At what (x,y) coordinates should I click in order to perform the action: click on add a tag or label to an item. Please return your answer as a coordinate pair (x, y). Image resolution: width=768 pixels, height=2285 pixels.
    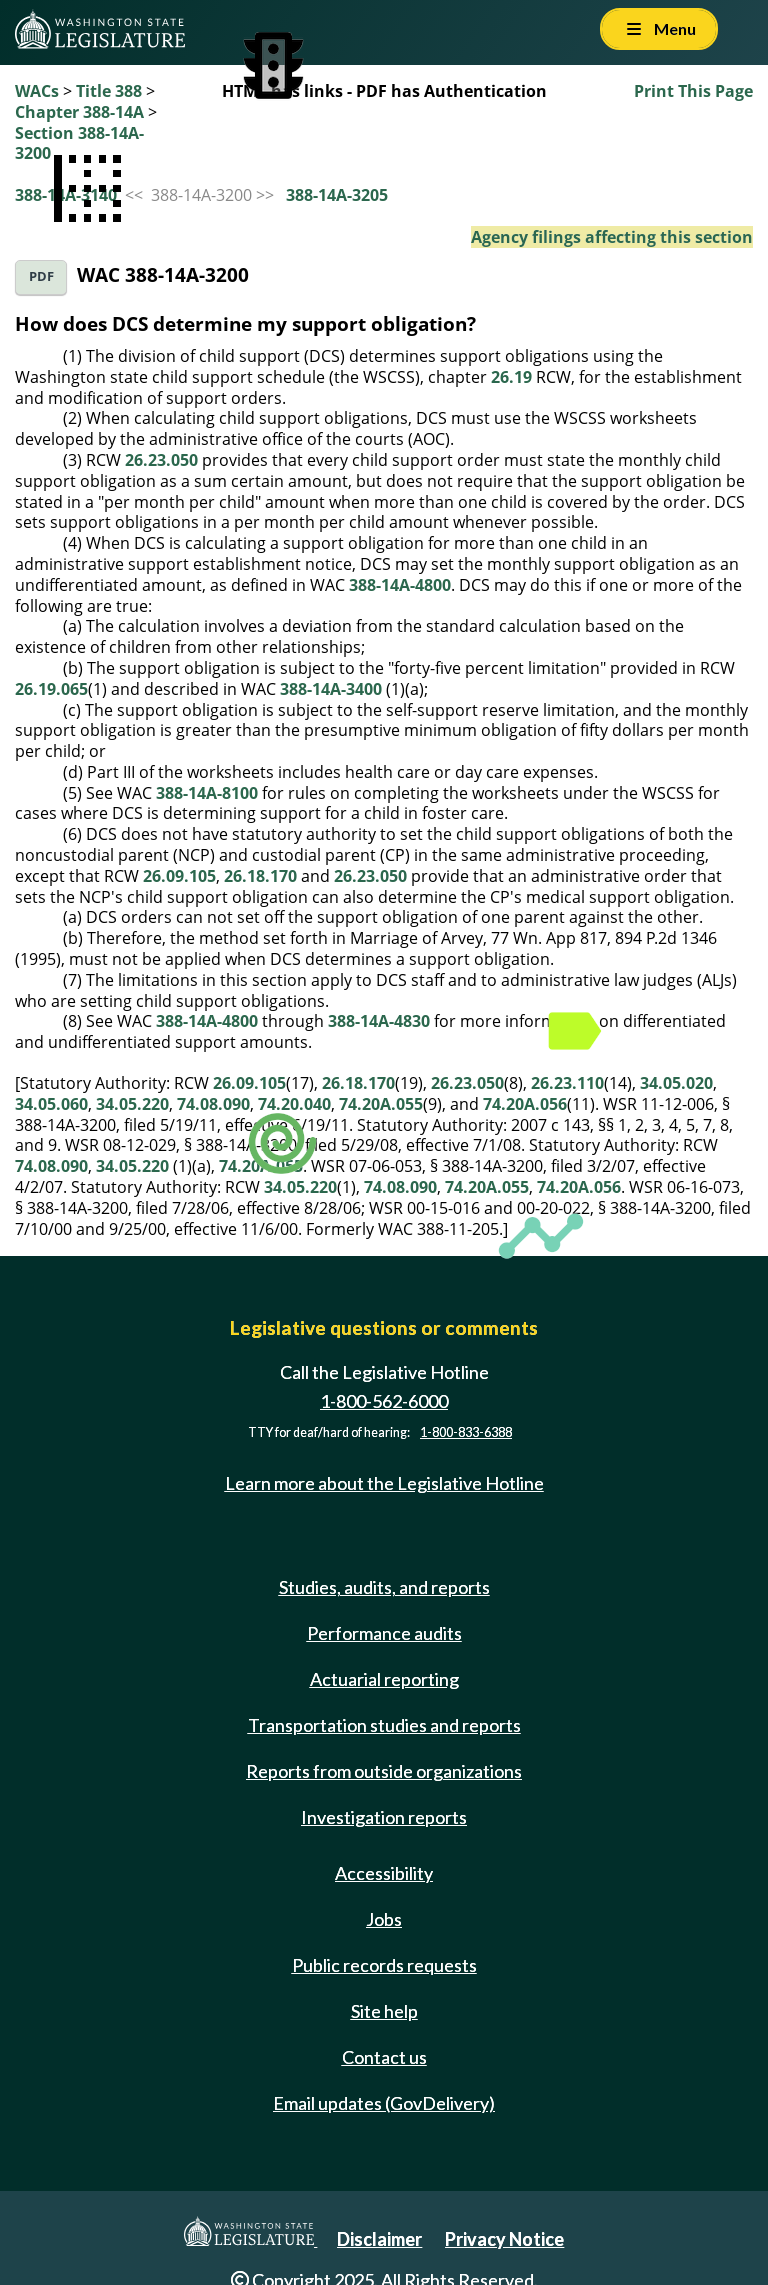
    Looking at the image, I should click on (573, 1031).